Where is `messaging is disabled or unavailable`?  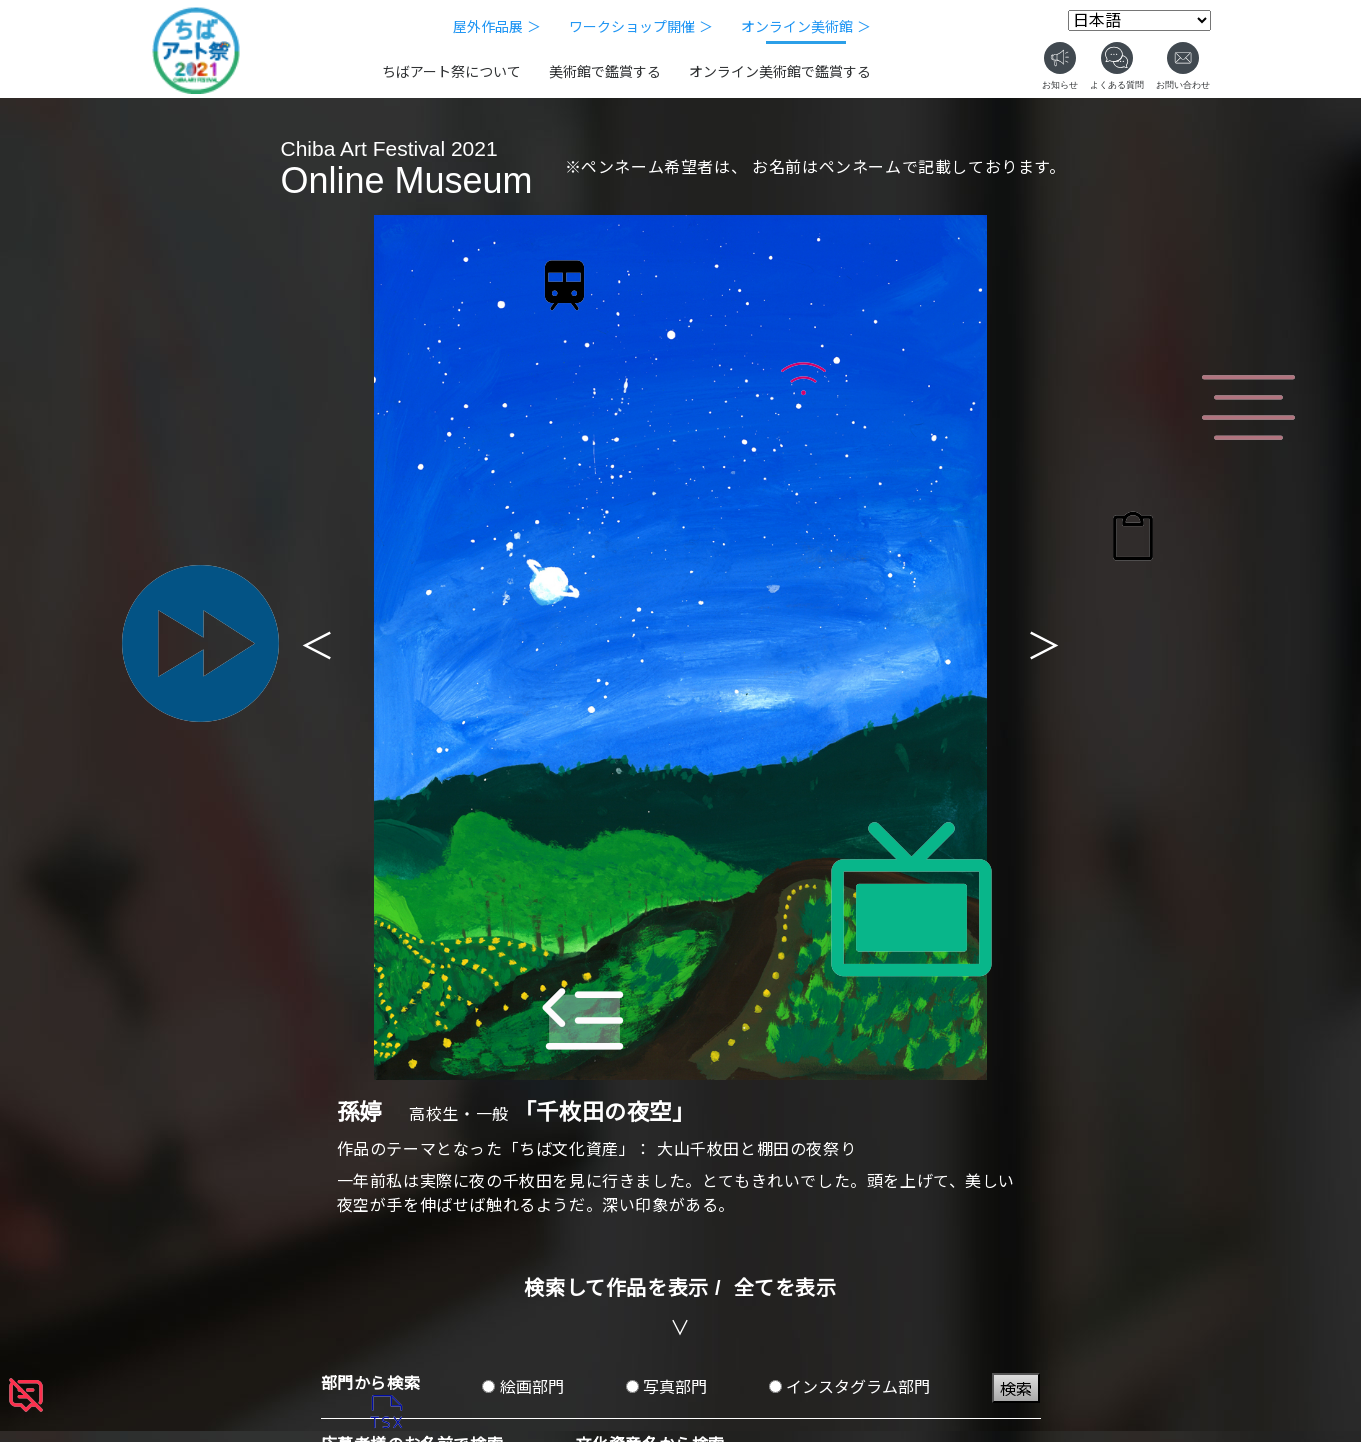
messaging is disabled or unavailable is located at coordinates (26, 1395).